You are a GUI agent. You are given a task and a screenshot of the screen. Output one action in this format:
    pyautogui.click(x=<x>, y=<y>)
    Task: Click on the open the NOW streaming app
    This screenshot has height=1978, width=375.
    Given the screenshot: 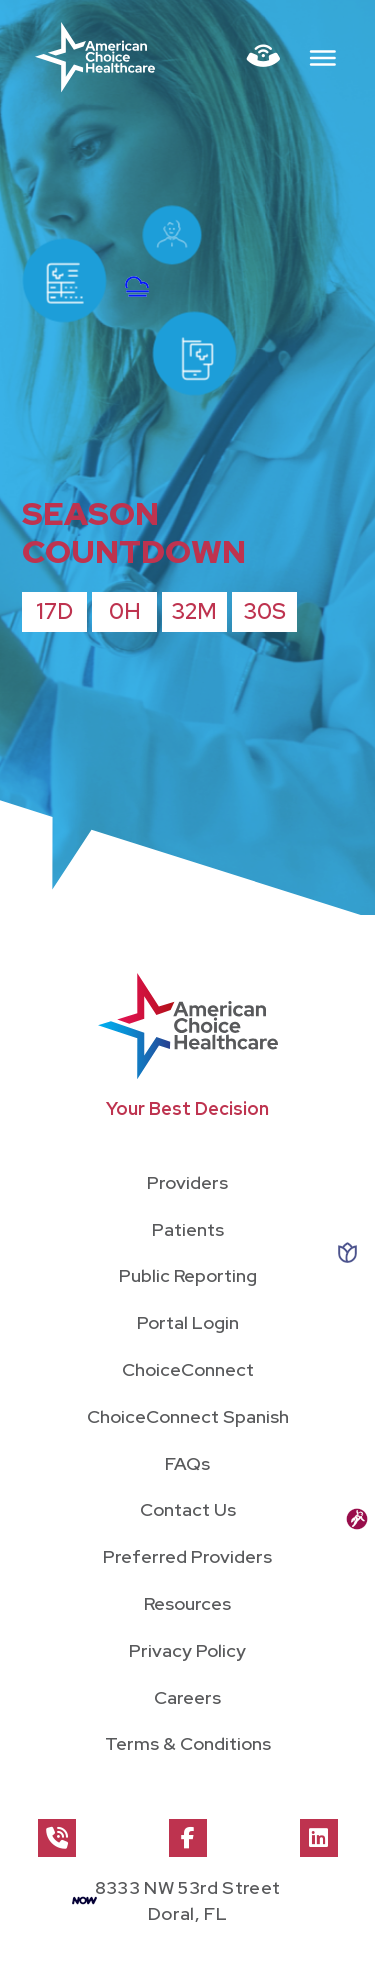 What is the action you would take?
    pyautogui.click(x=84, y=1900)
    